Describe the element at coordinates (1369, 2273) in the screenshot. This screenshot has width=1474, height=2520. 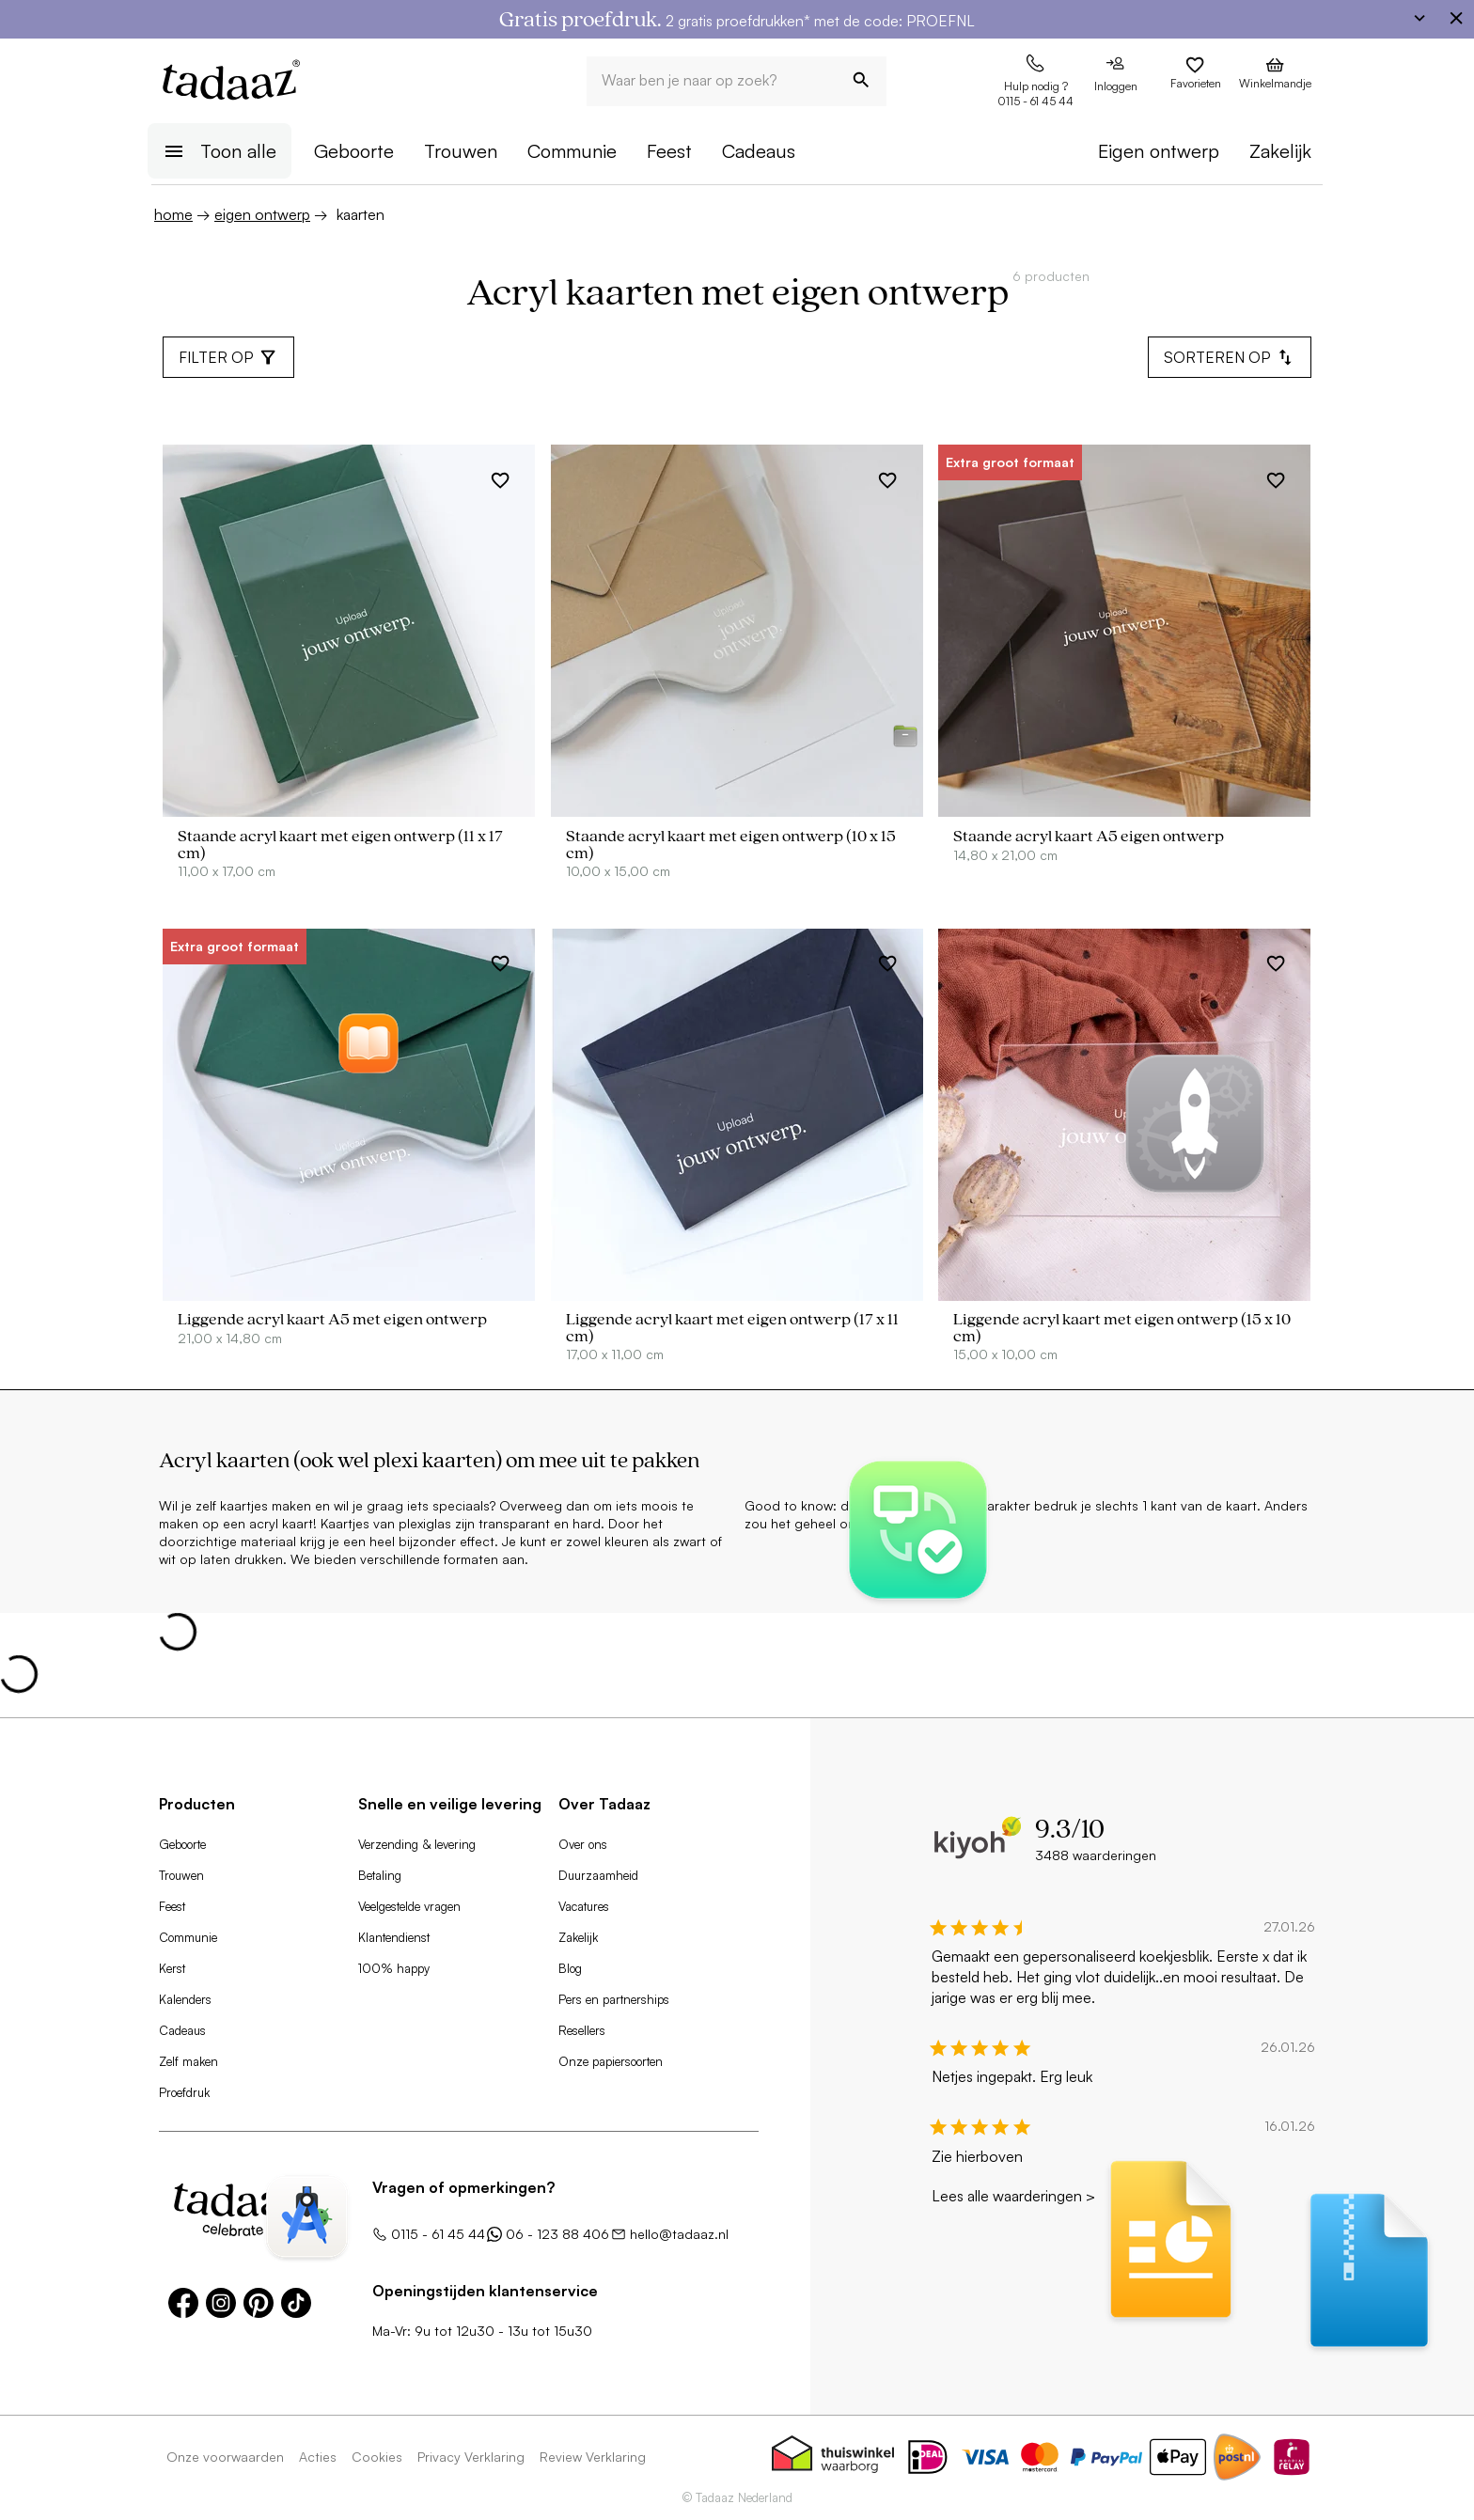
I see `an archive file in .ar format` at that location.